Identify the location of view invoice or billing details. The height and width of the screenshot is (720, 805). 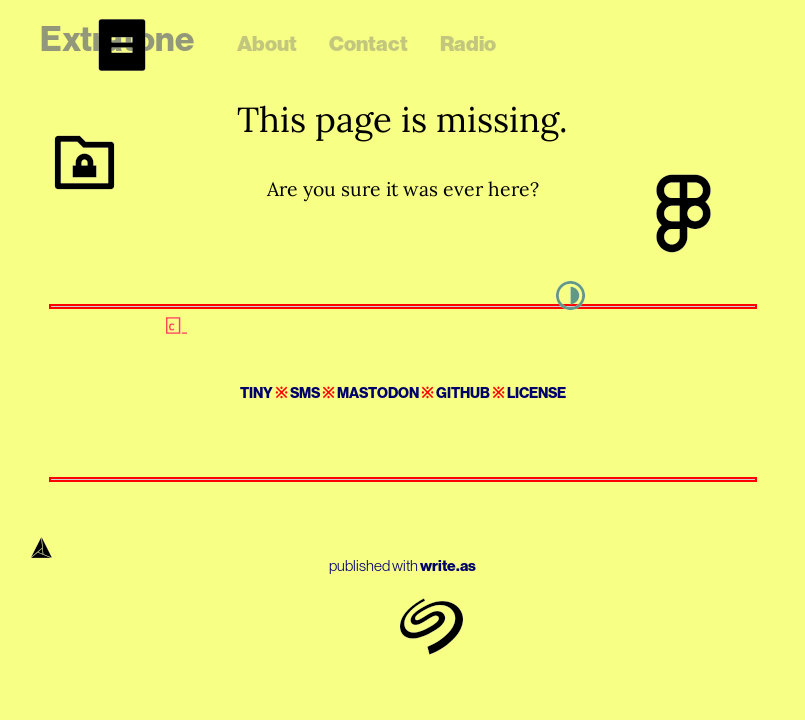
(122, 45).